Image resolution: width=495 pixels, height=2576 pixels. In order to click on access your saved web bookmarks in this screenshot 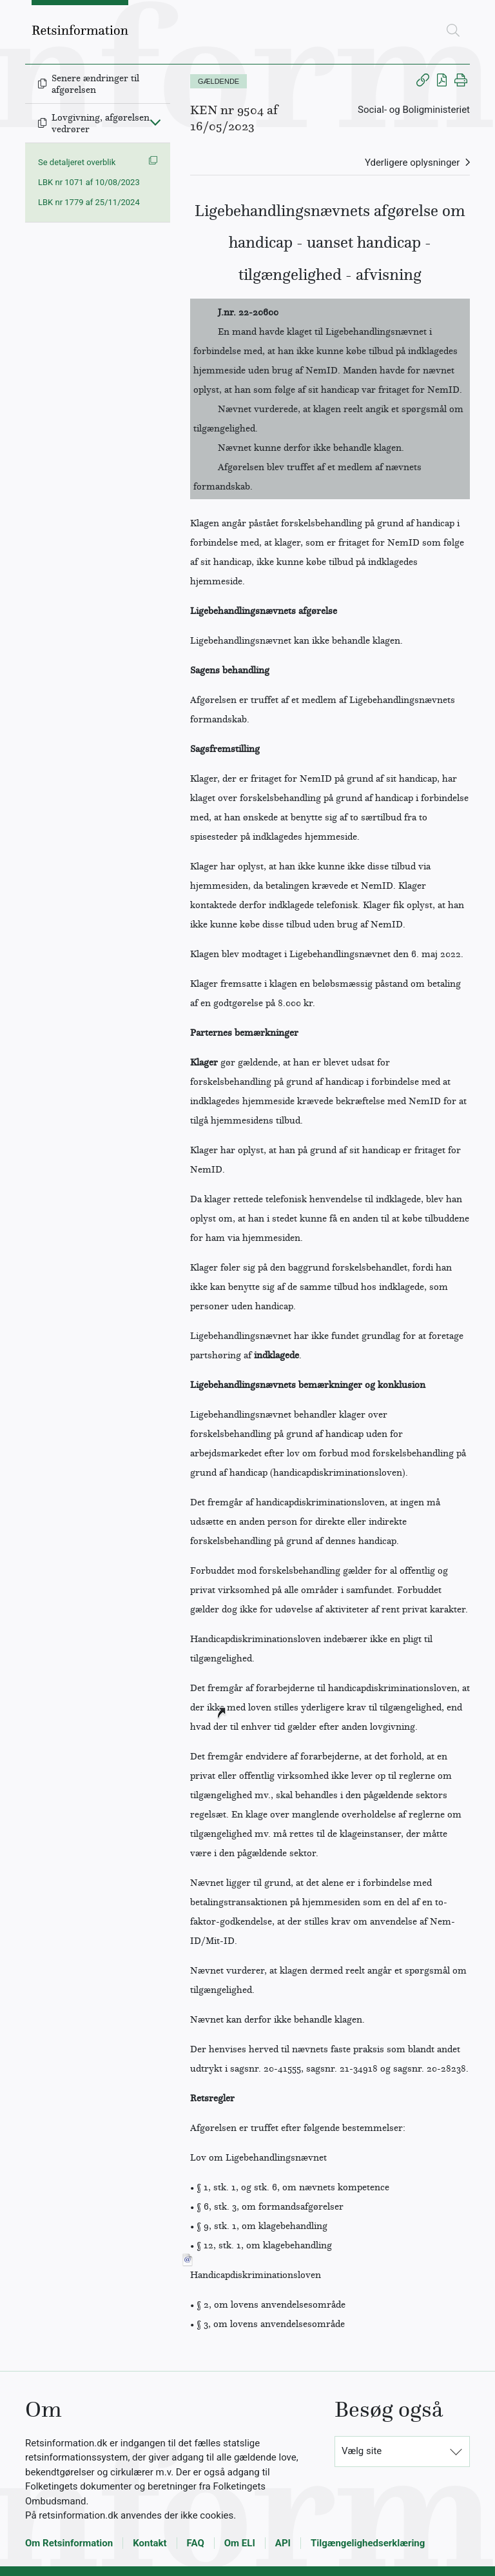, I will do `click(188, 2260)`.